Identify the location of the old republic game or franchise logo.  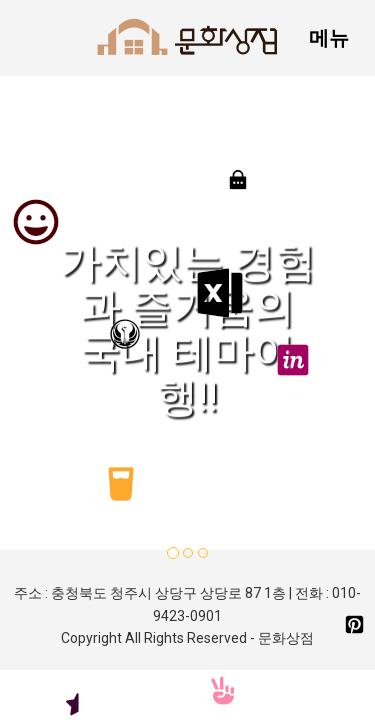
(125, 334).